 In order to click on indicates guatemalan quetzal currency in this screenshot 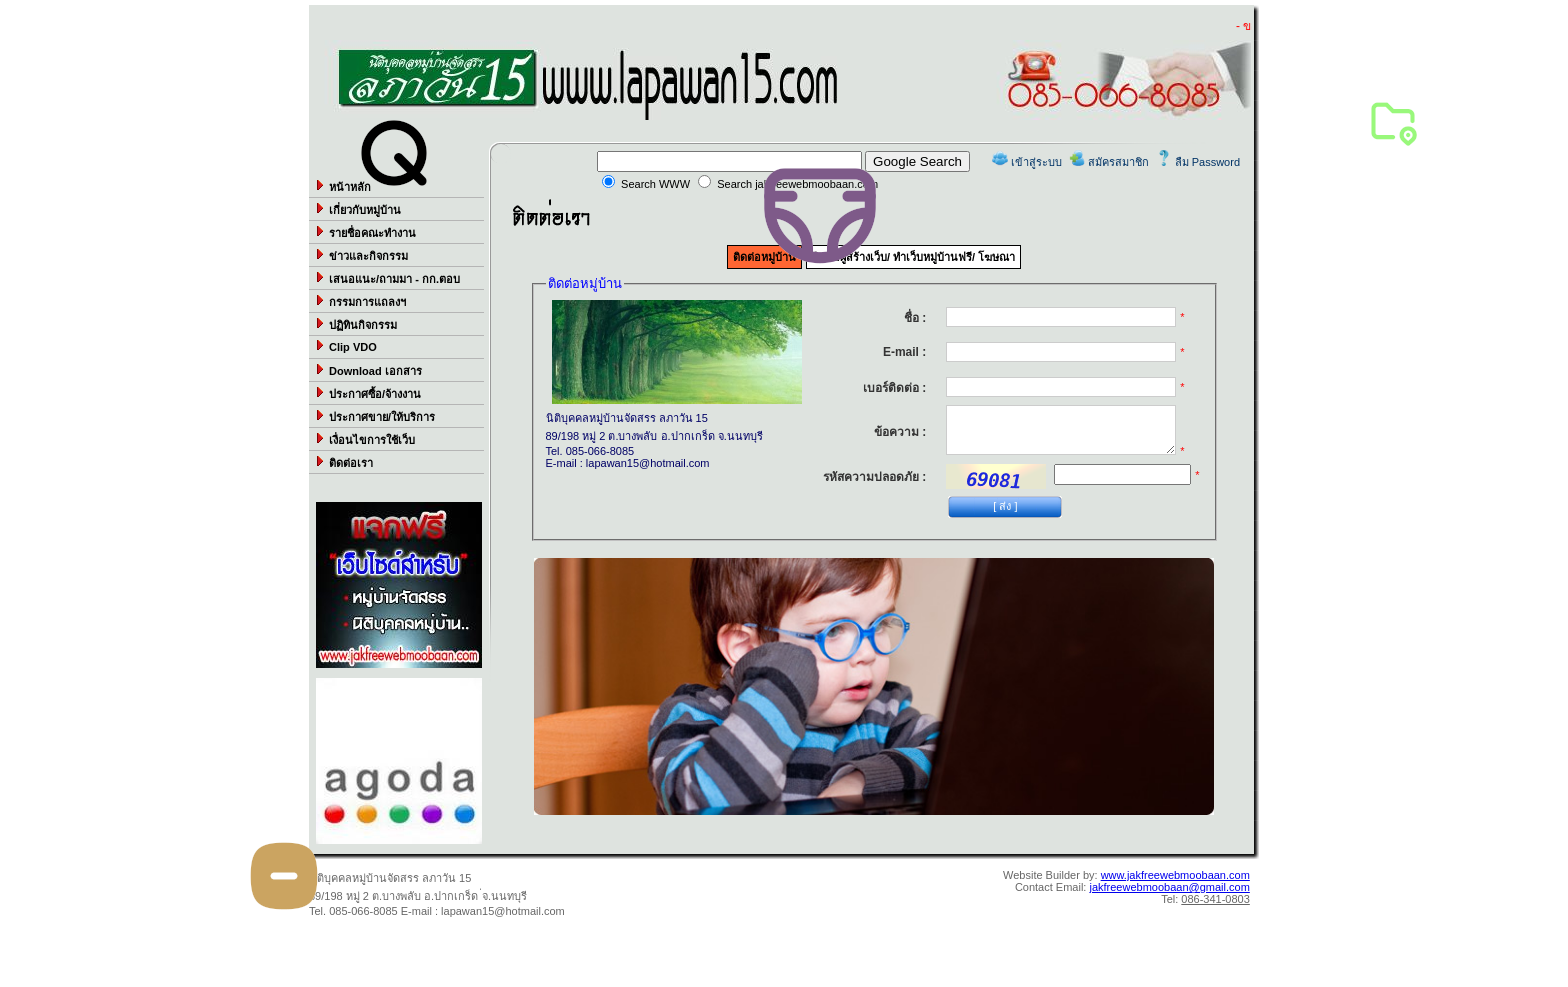, I will do `click(394, 153)`.